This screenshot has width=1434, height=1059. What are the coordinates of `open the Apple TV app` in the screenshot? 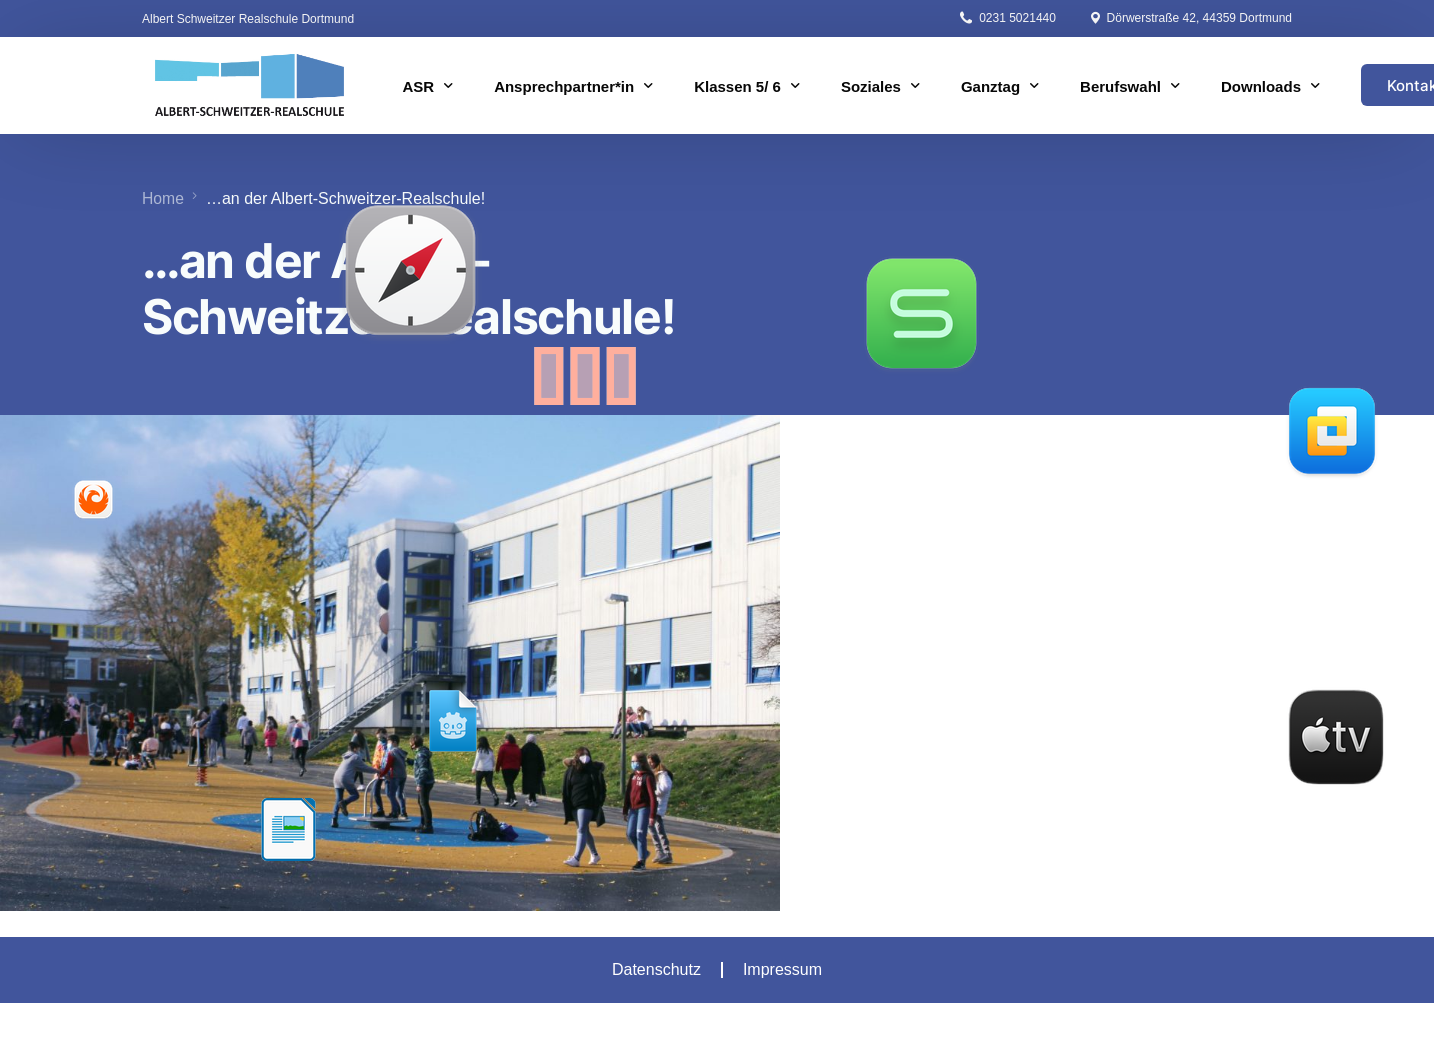 It's located at (1336, 737).